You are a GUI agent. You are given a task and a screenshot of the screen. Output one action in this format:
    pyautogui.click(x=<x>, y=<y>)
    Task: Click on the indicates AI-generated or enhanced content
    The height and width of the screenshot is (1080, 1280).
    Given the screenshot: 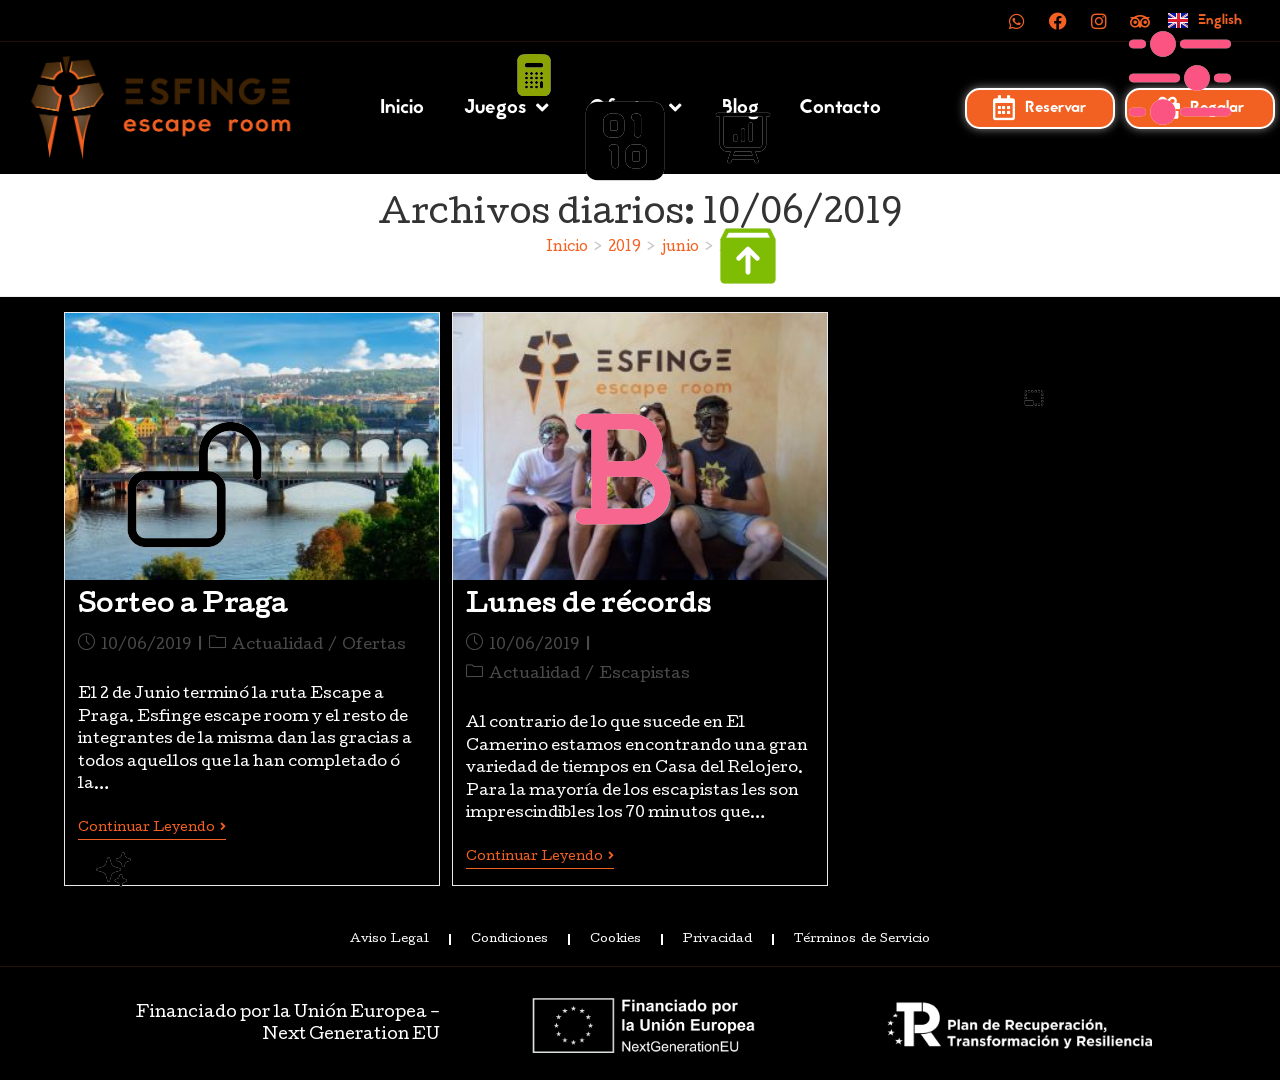 What is the action you would take?
    pyautogui.click(x=113, y=869)
    